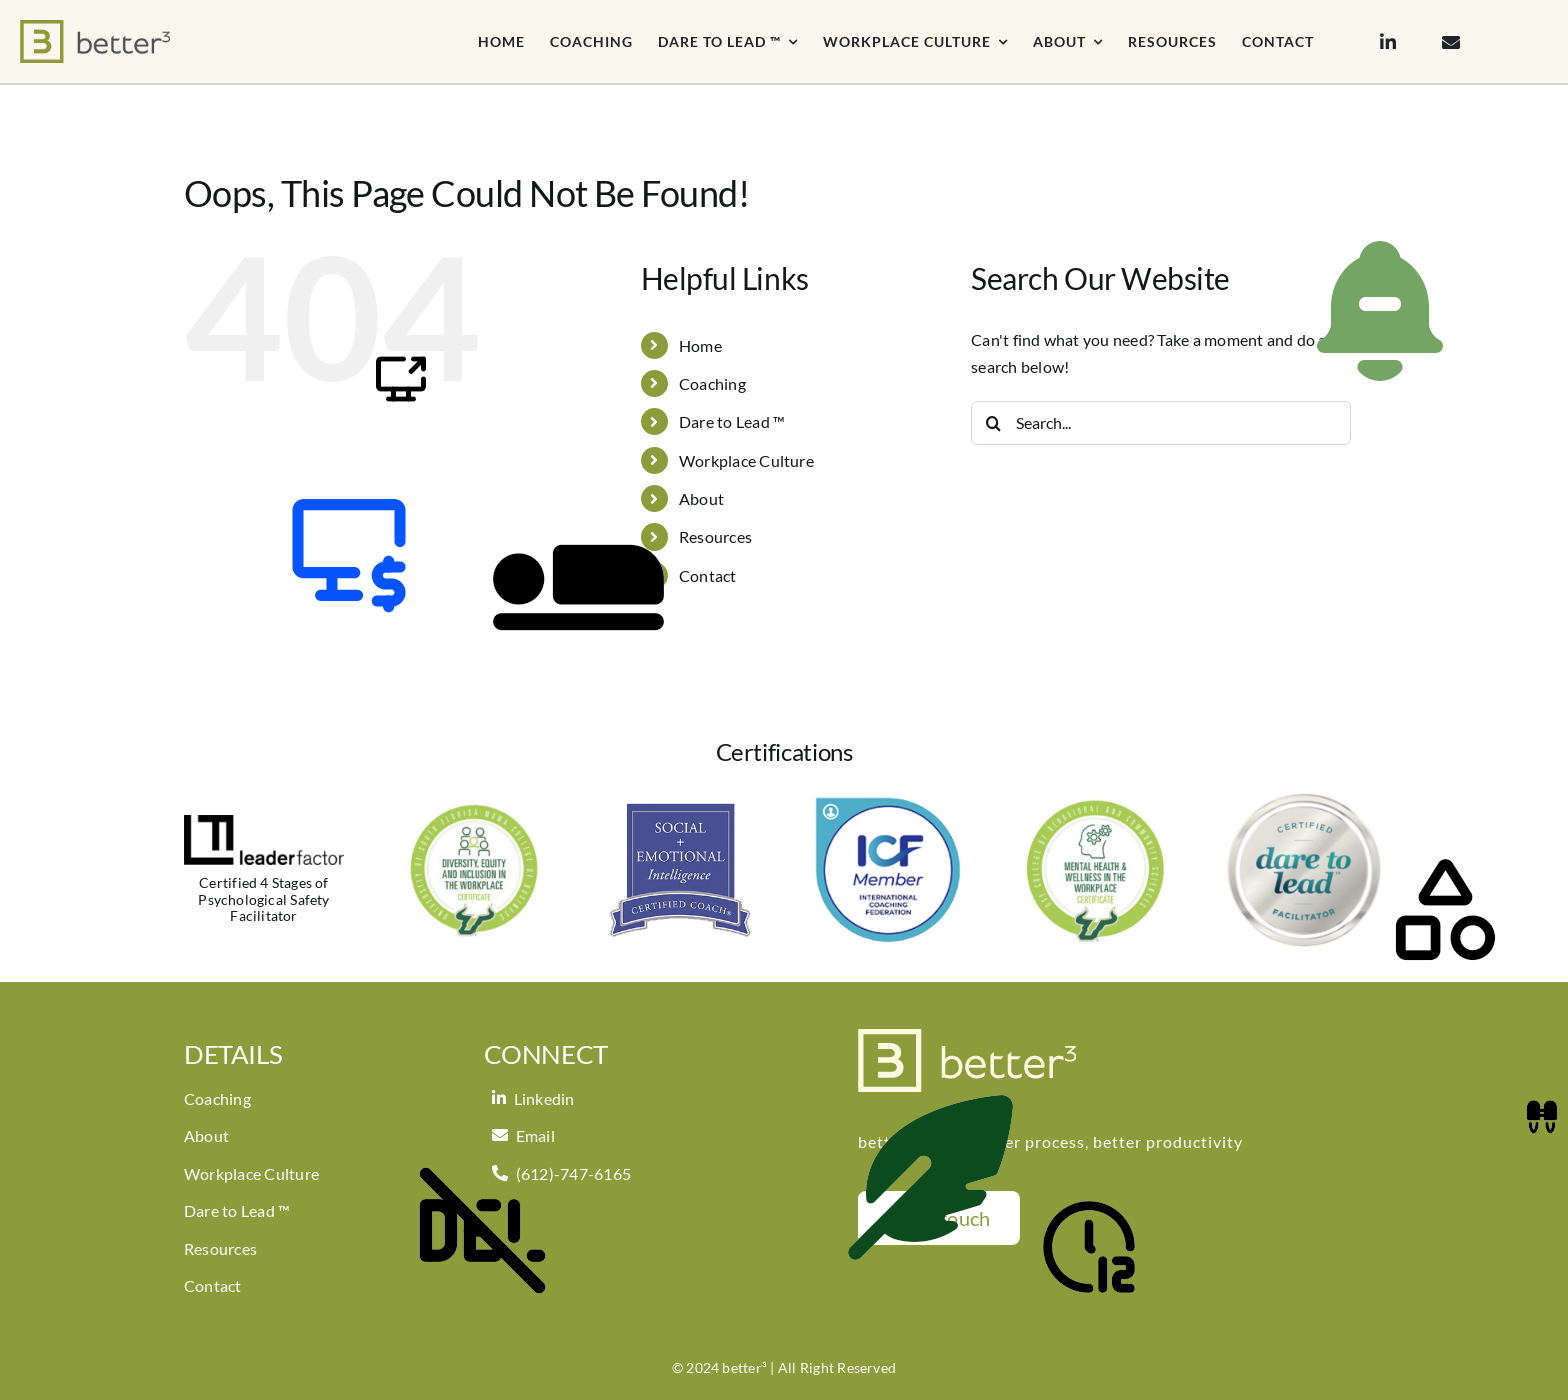 Image resolution: width=1568 pixels, height=1400 pixels. Describe the element at coordinates (1380, 311) in the screenshot. I see `remove a notification or alert` at that location.